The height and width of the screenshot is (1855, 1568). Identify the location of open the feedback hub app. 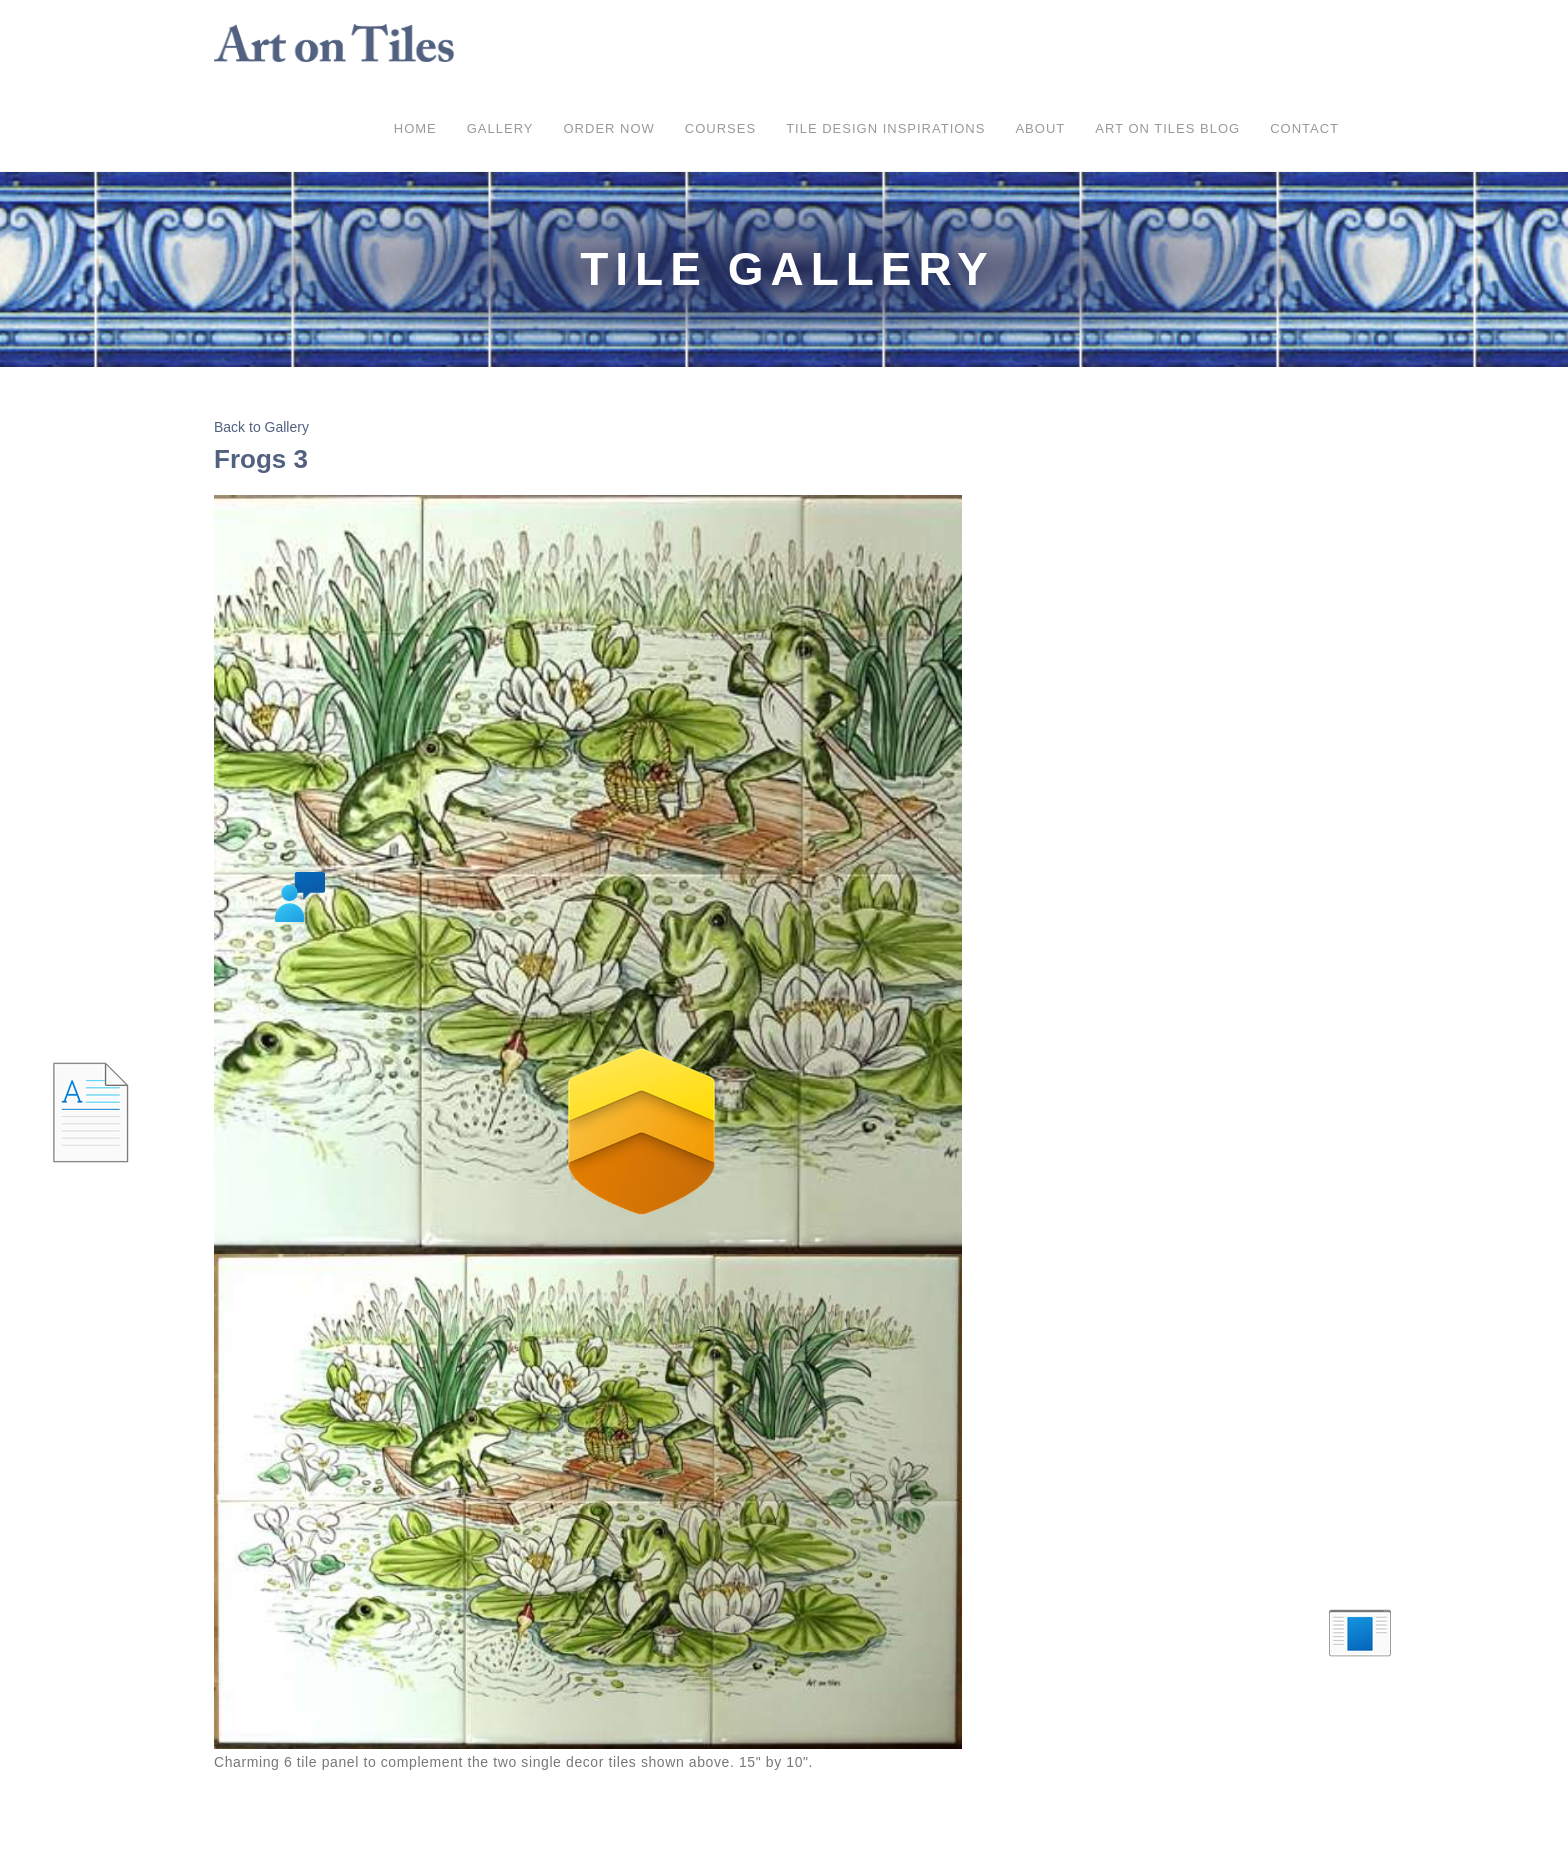
(300, 897).